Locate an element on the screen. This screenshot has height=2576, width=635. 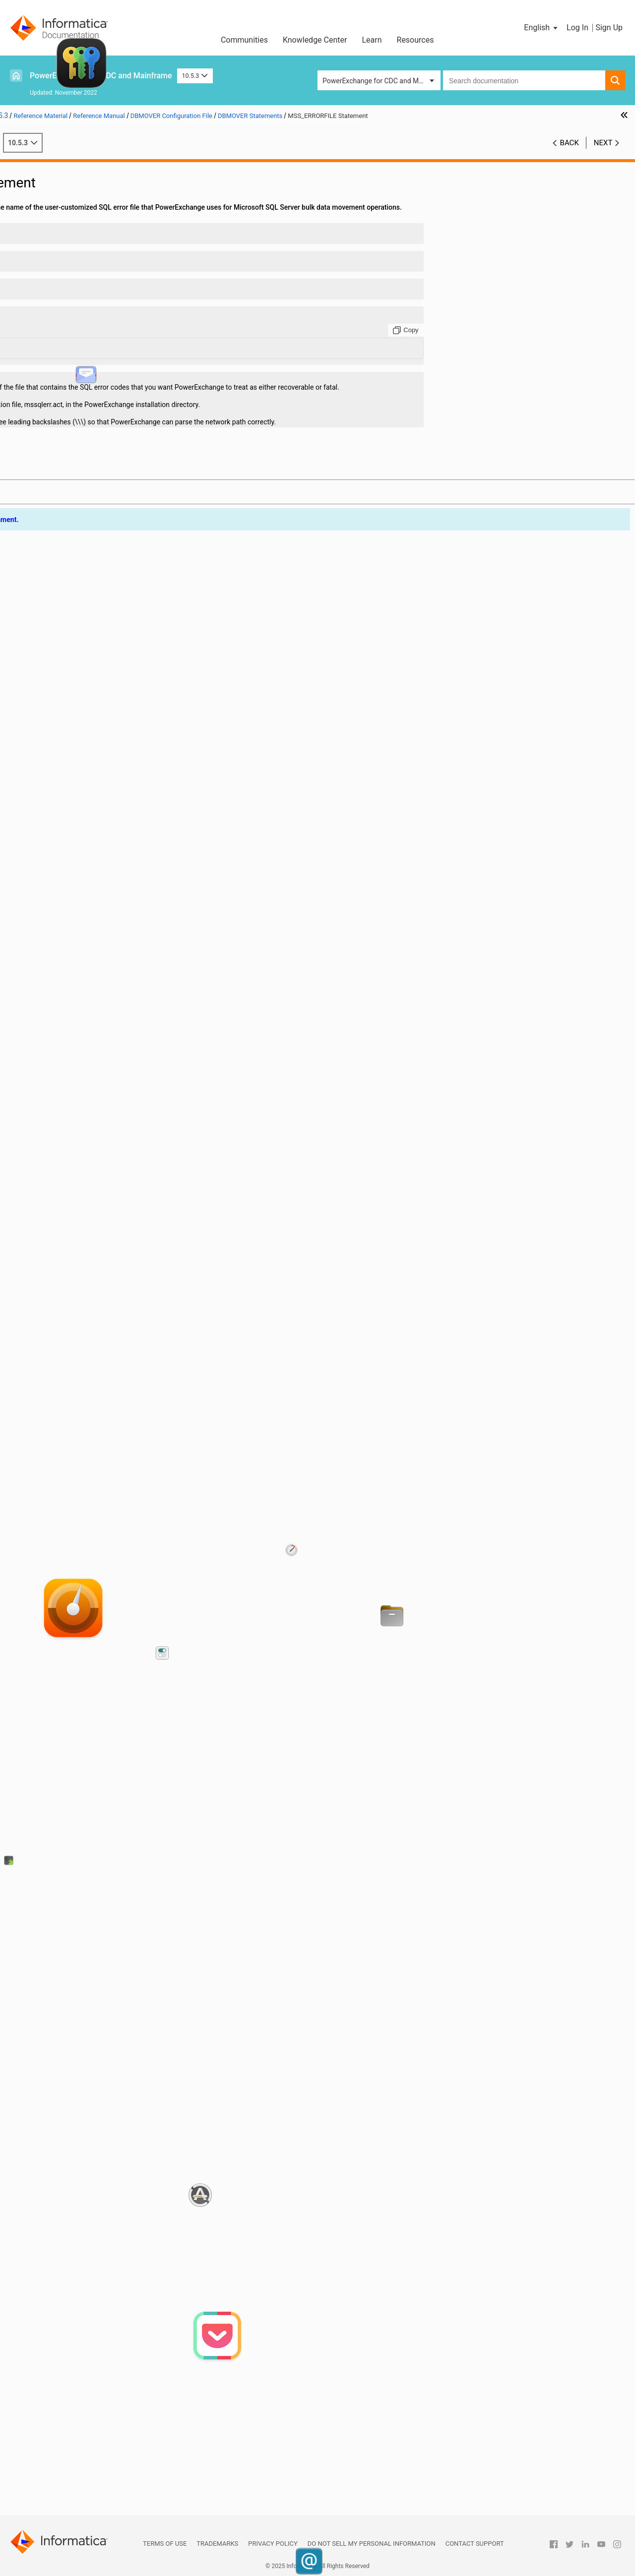
open gtick metronome application is located at coordinates (73, 1608).